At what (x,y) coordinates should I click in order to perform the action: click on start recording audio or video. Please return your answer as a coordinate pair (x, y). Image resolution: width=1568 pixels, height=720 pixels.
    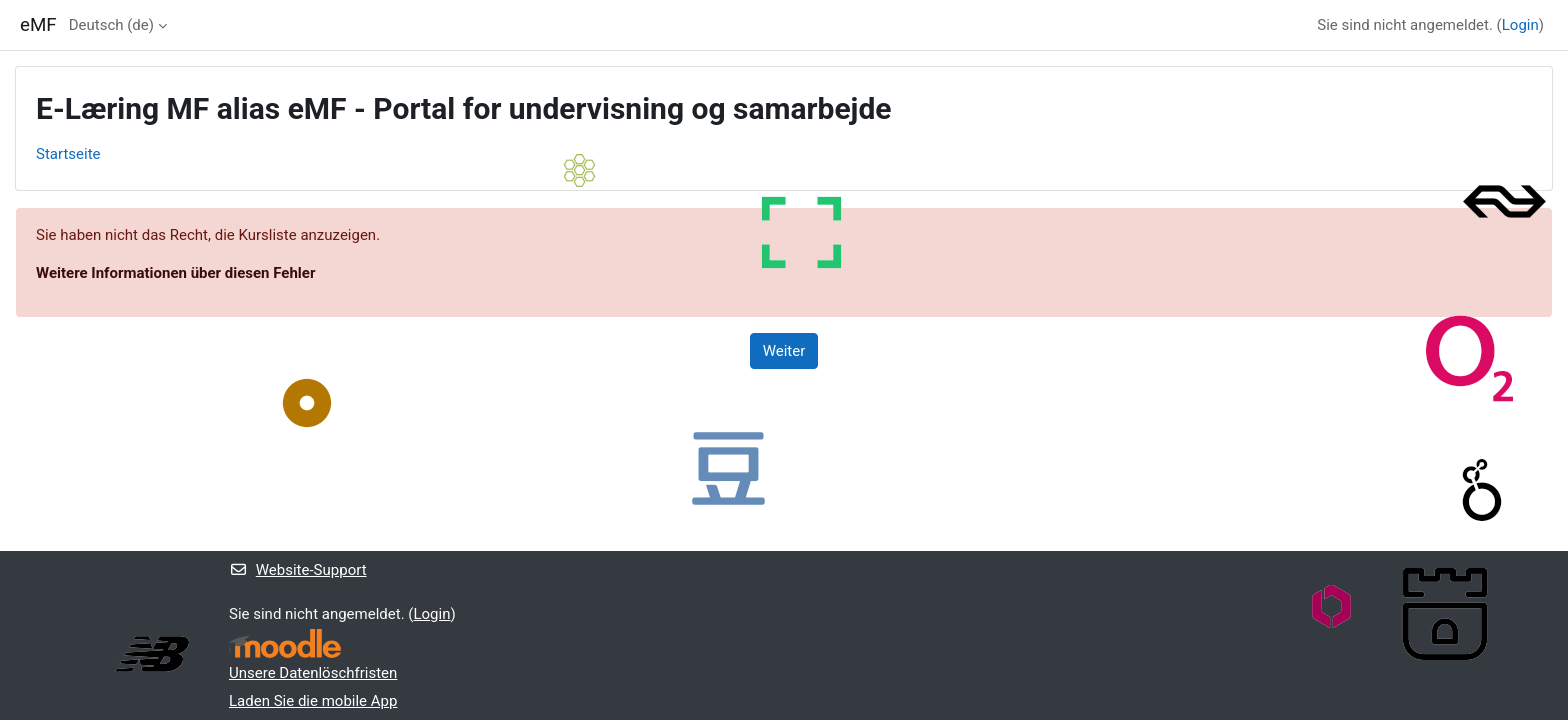
    Looking at the image, I should click on (307, 403).